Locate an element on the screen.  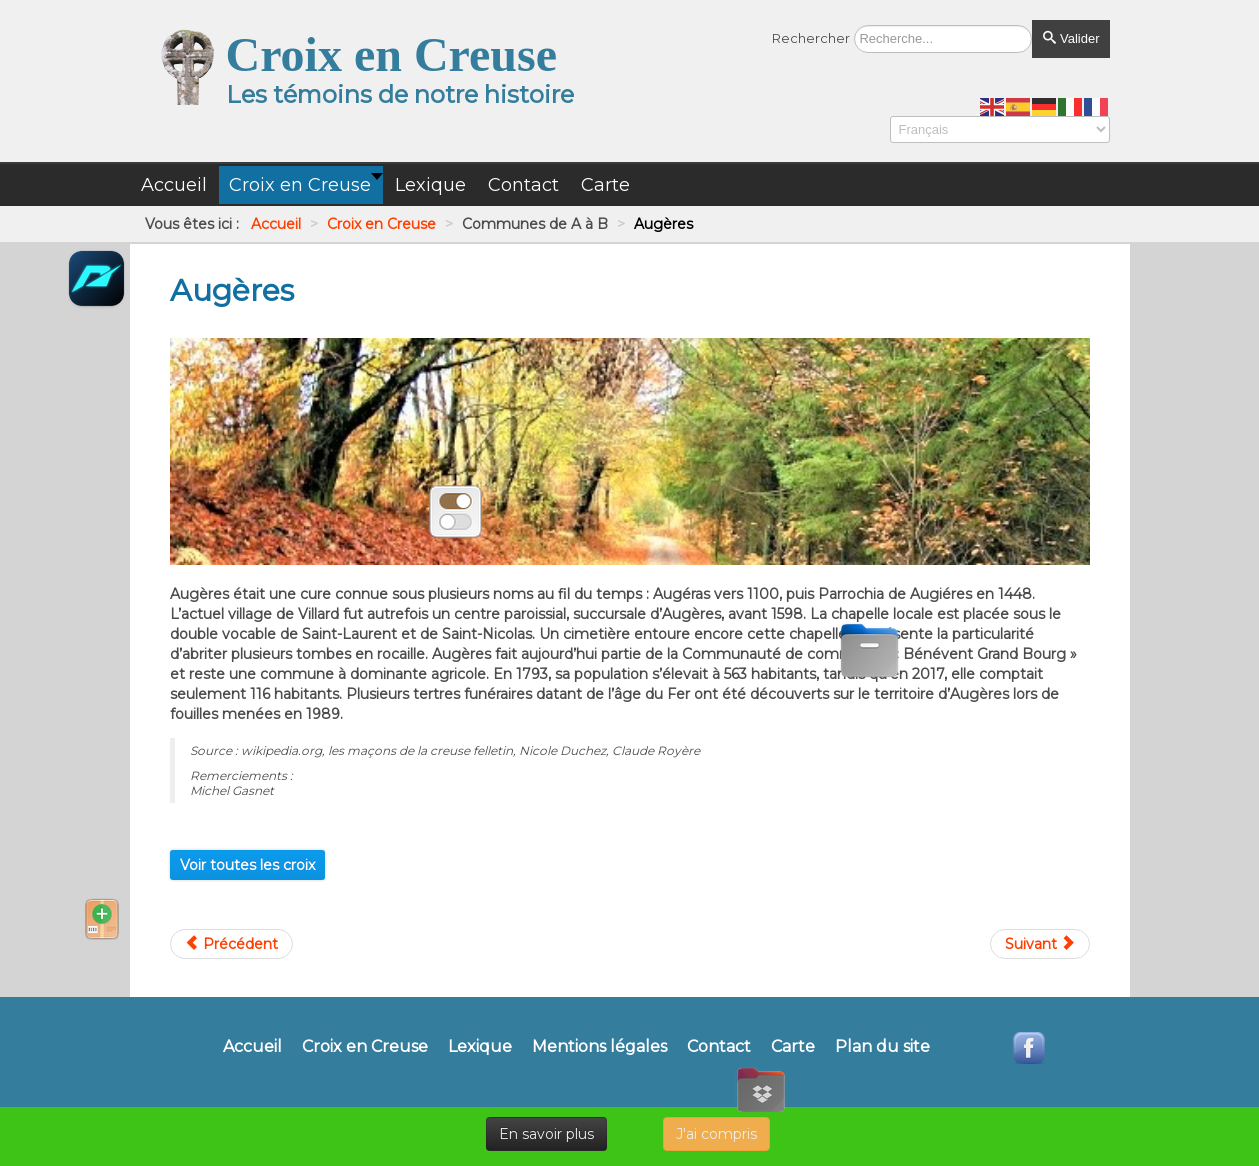
open the file manager application is located at coordinates (869, 650).